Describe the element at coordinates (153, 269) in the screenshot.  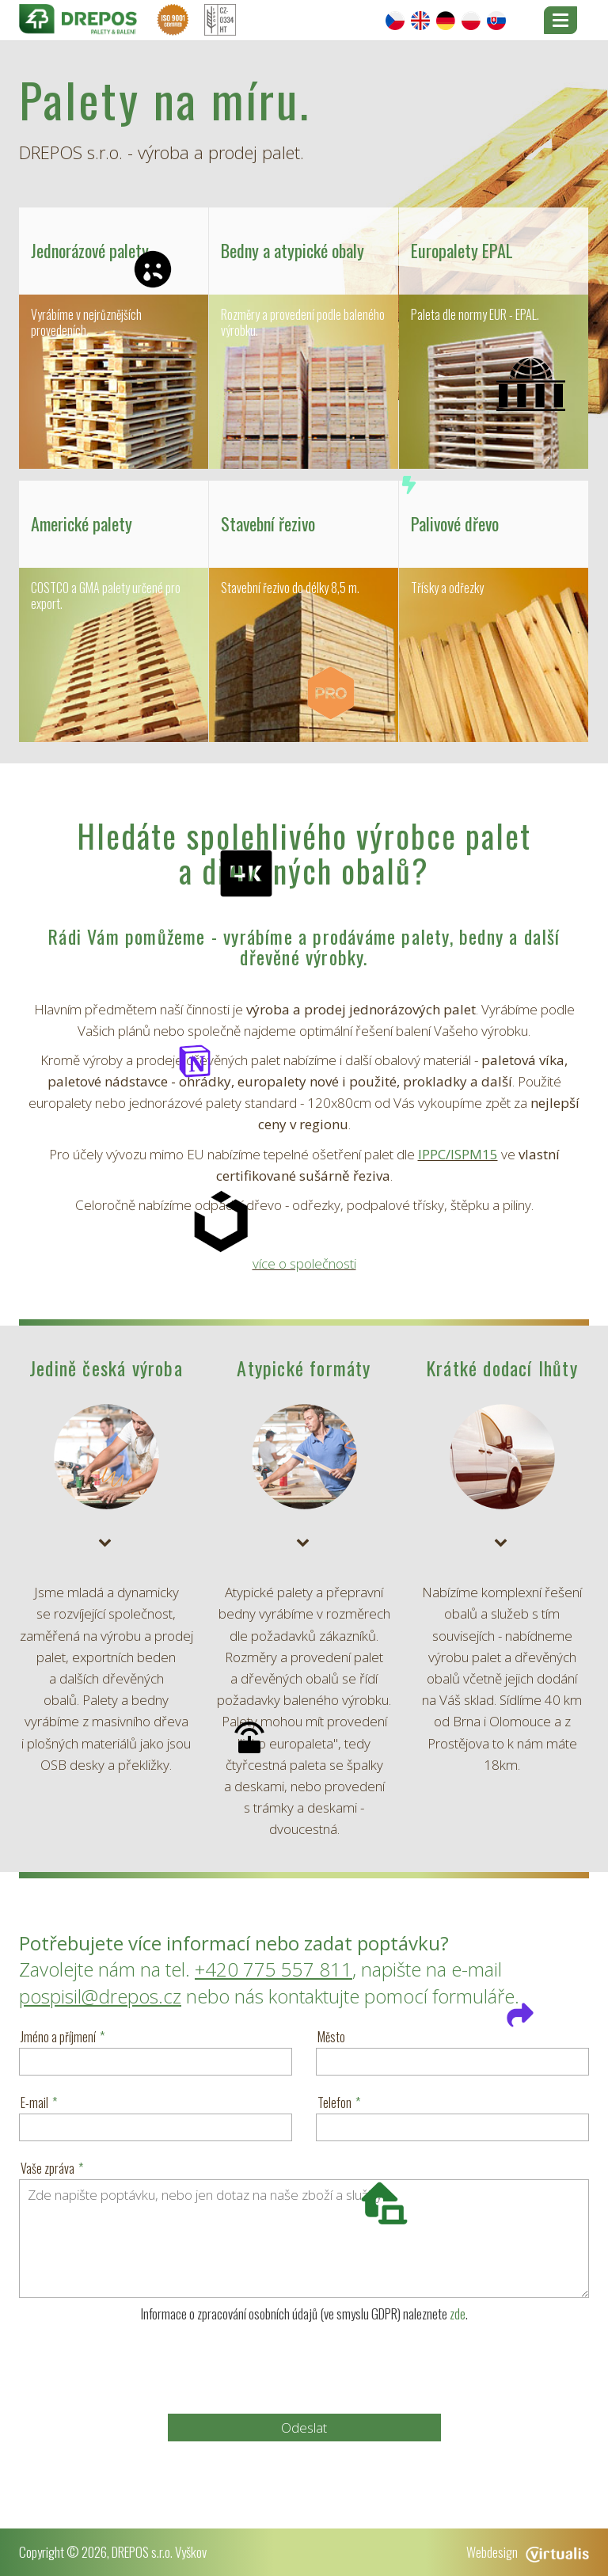
I see `indicates an error or something went wrong` at that location.